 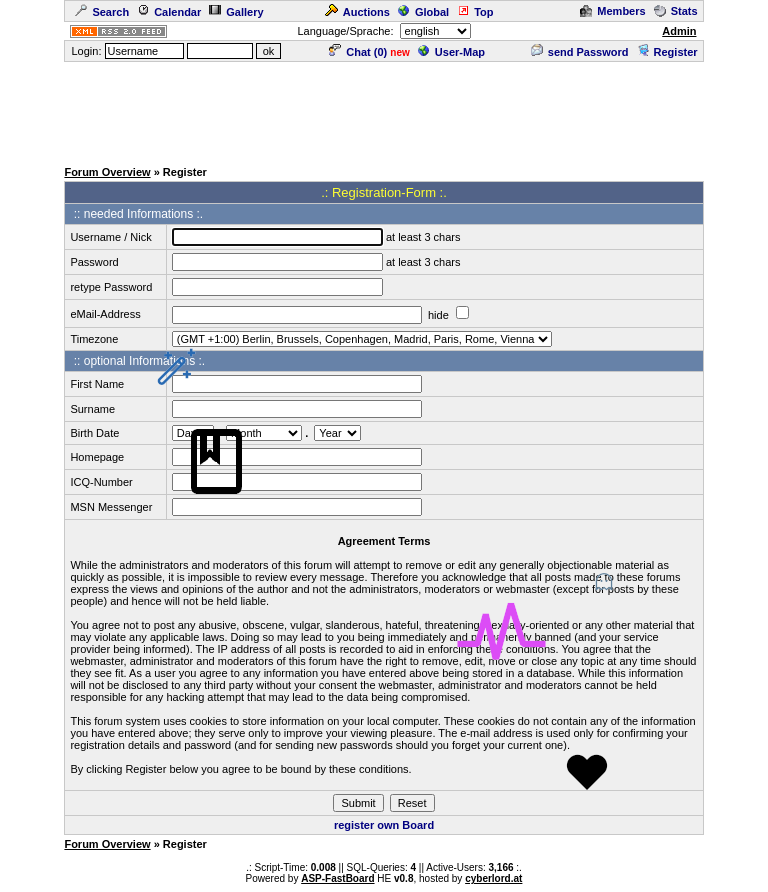 I want to click on apply automatic formatting or enhancements, so click(x=176, y=367).